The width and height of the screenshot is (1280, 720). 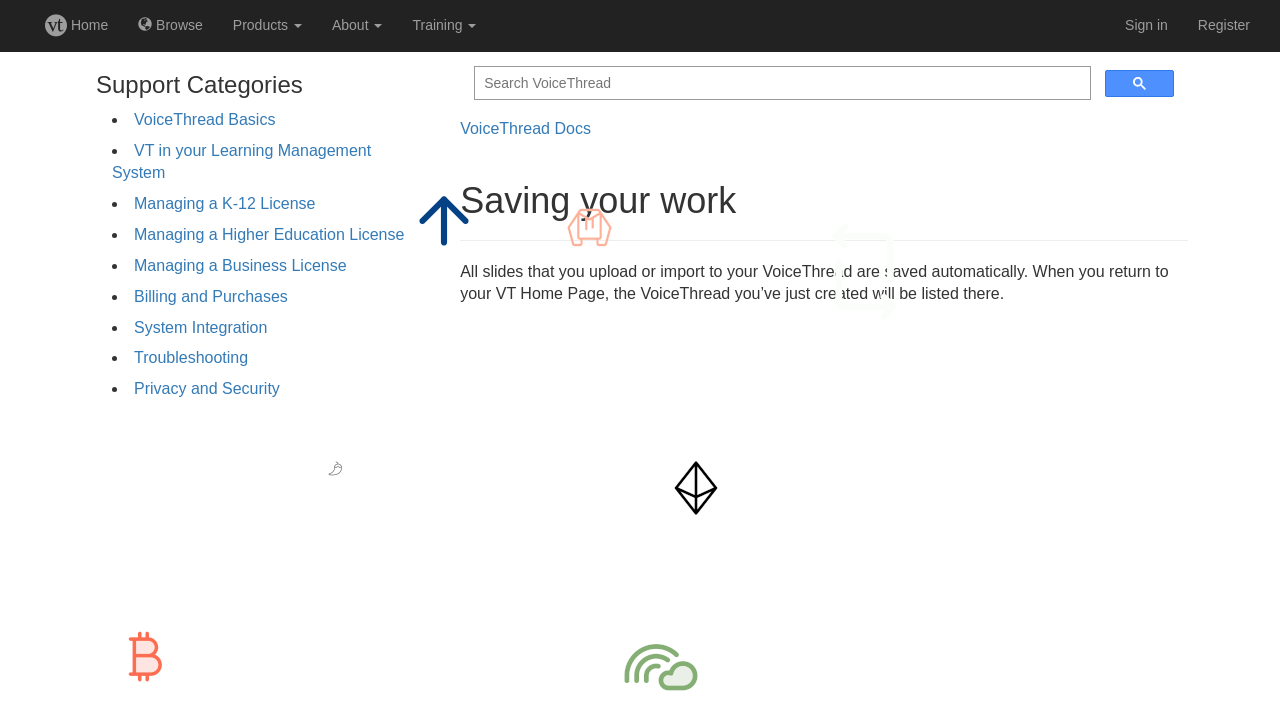 What do you see at coordinates (336, 469) in the screenshot?
I see `indicates spicy or hot food option` at bounding box center [336, 469].